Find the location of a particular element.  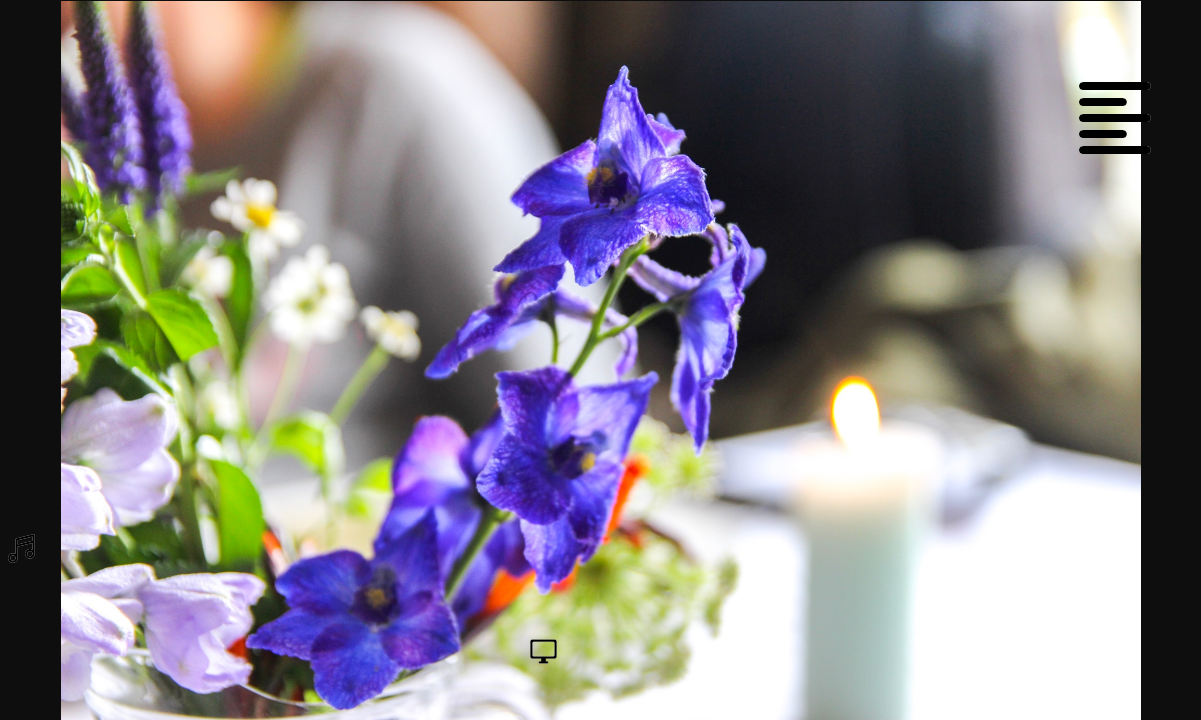

align text to the left is located at coordinates (1115, 118).